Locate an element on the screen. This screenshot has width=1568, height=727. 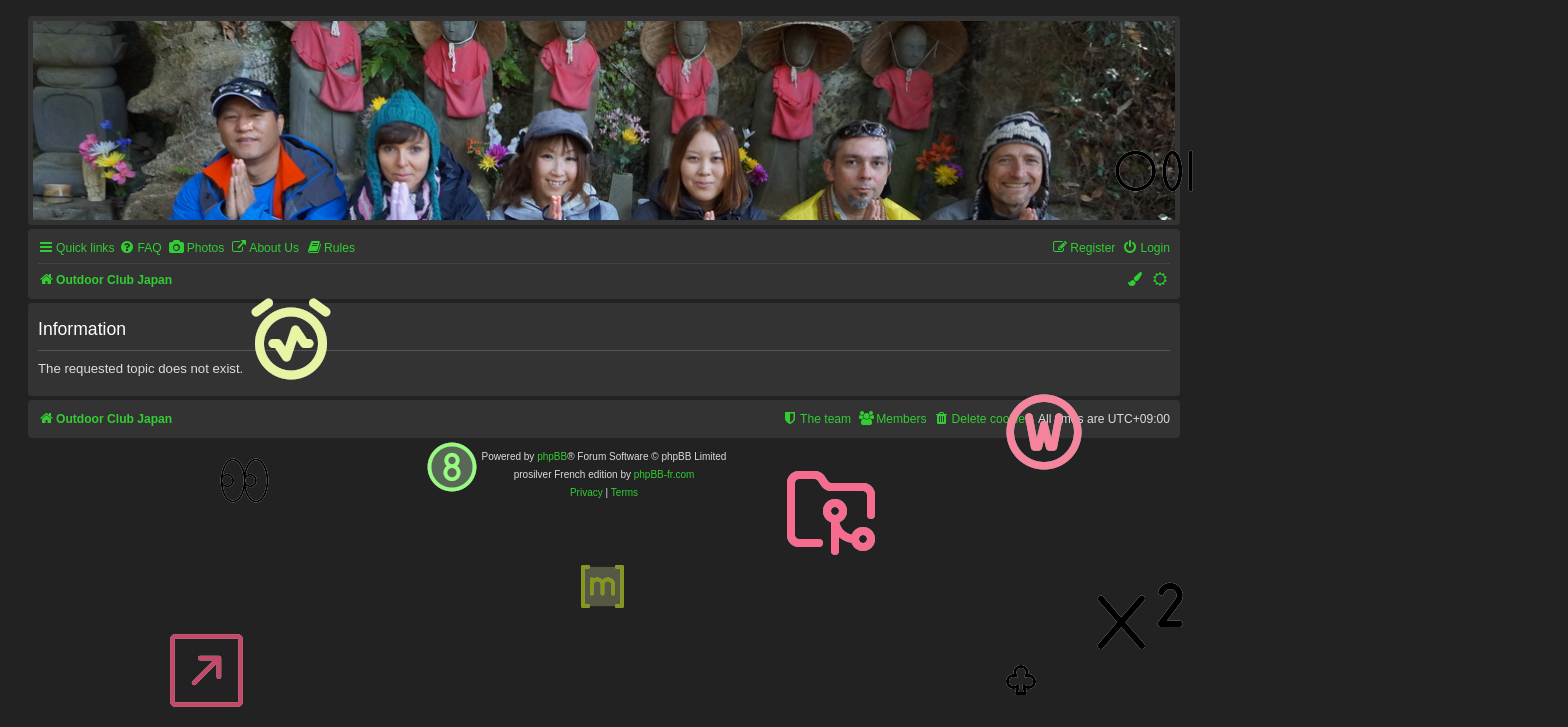
apply superscript formatting to selected text is located at coordinates (1135, 617).